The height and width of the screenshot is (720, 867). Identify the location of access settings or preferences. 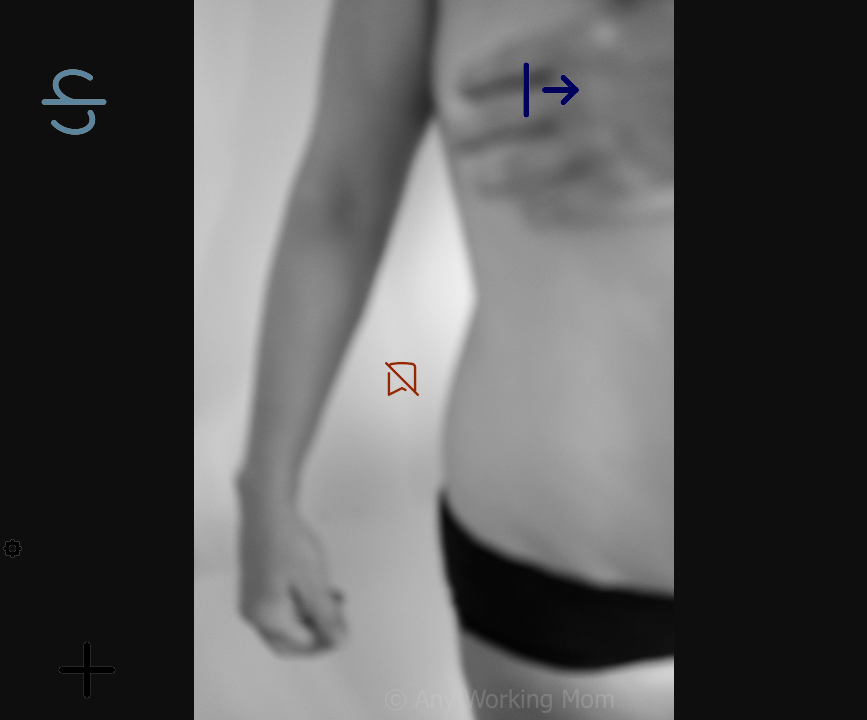
(12, 548).